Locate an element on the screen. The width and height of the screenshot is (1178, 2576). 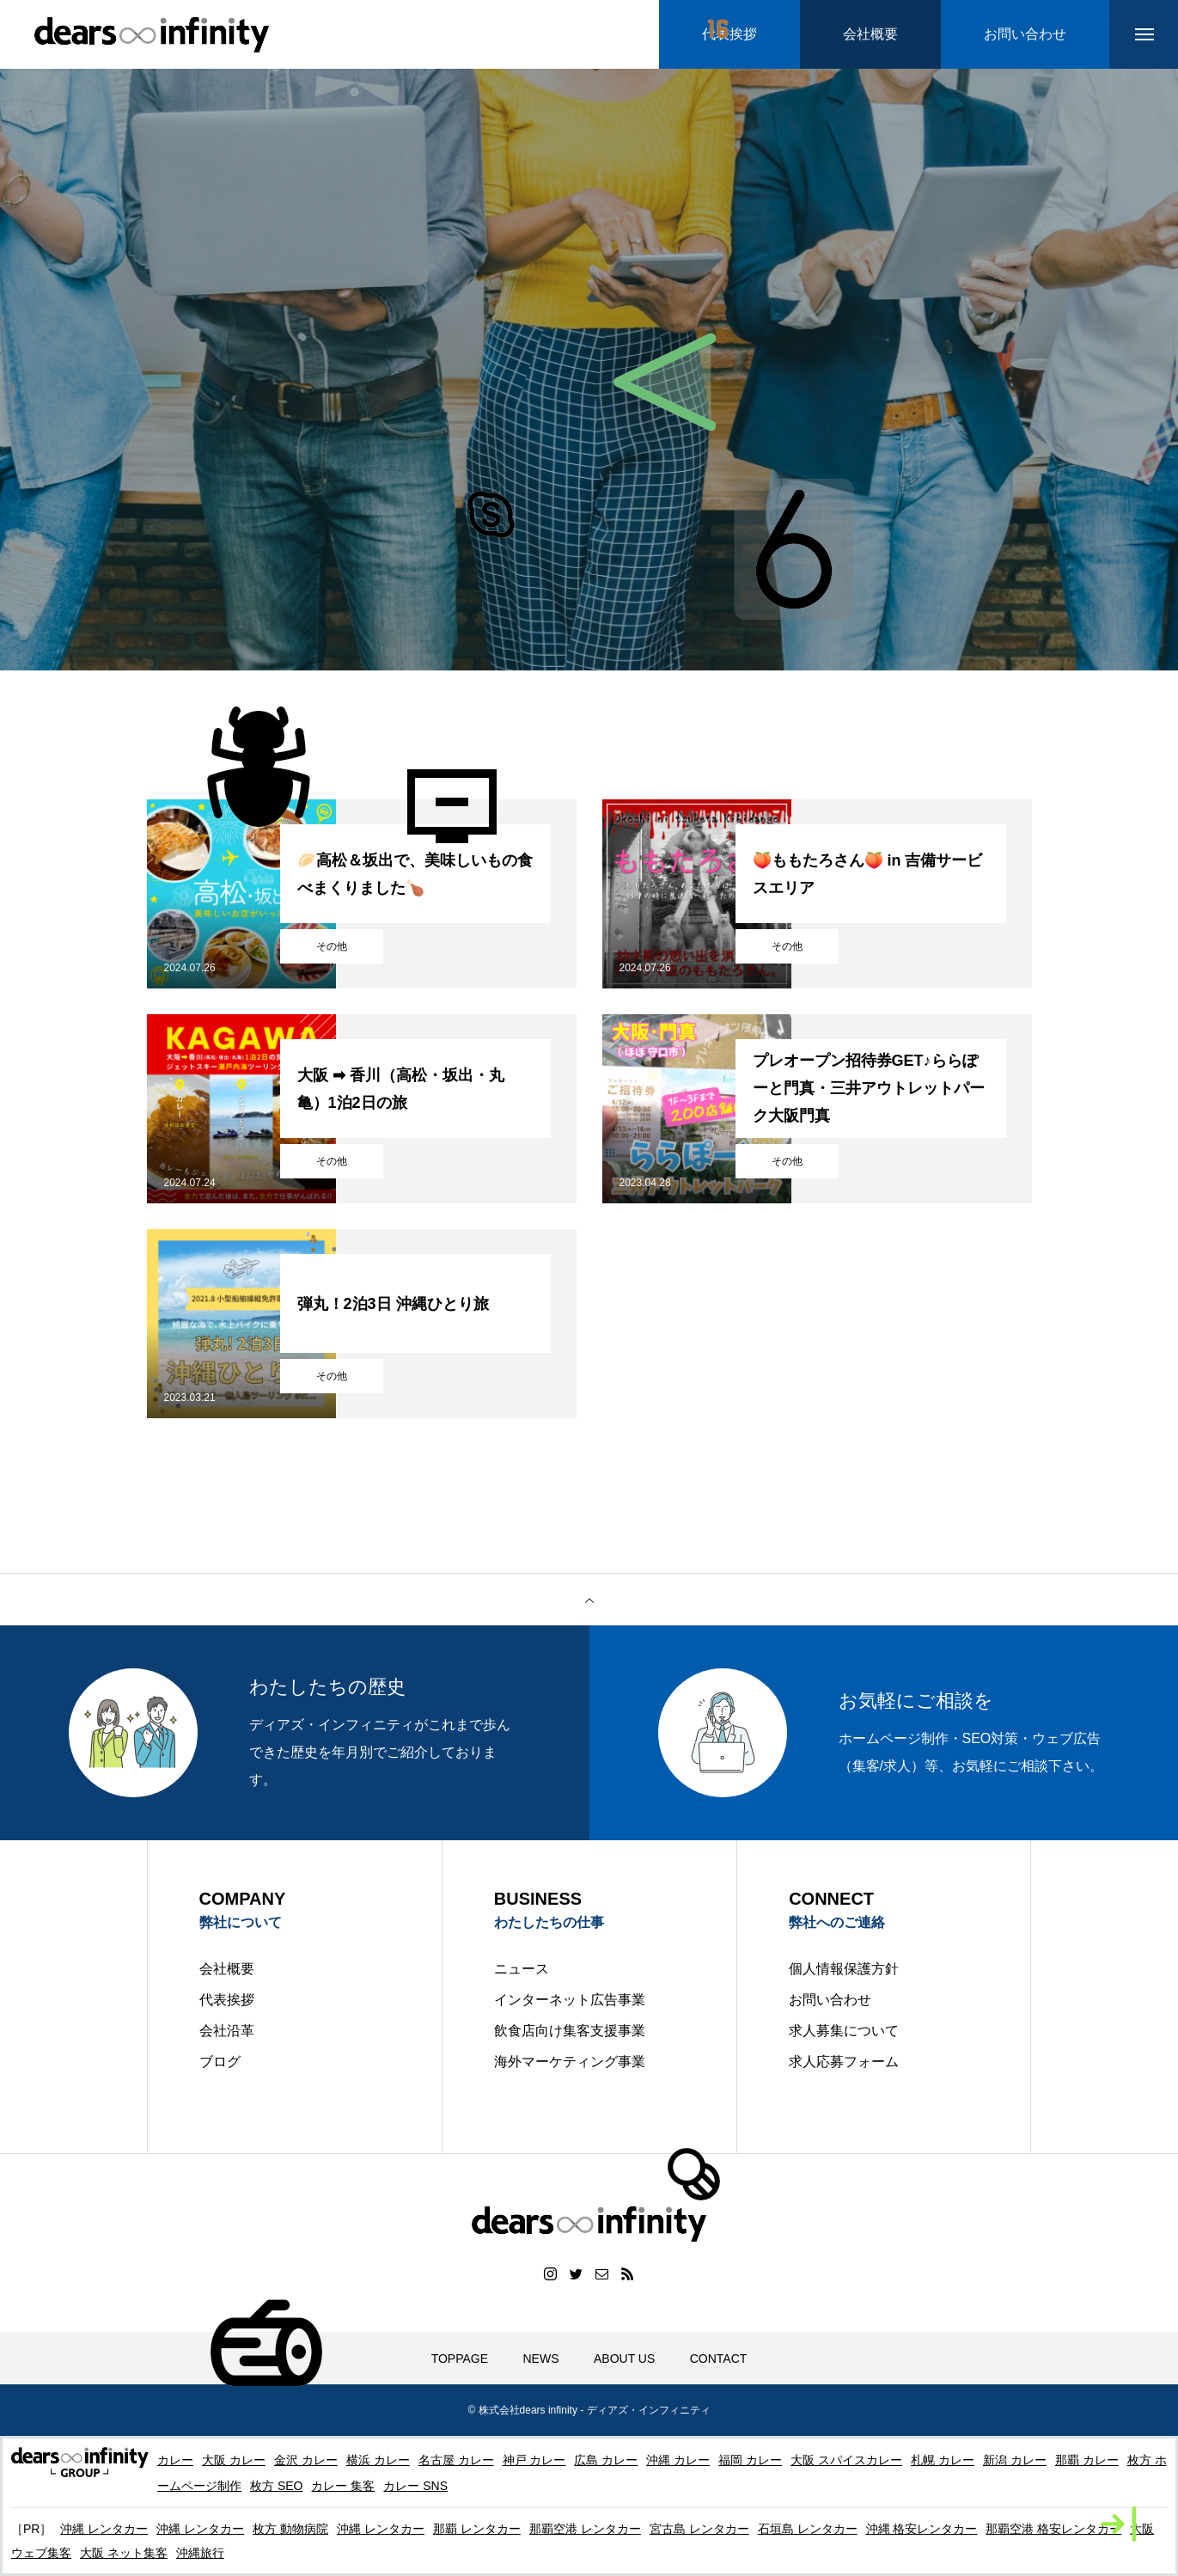
collapse sidebar or panel to the right is located at coordinates (1118, 2524).